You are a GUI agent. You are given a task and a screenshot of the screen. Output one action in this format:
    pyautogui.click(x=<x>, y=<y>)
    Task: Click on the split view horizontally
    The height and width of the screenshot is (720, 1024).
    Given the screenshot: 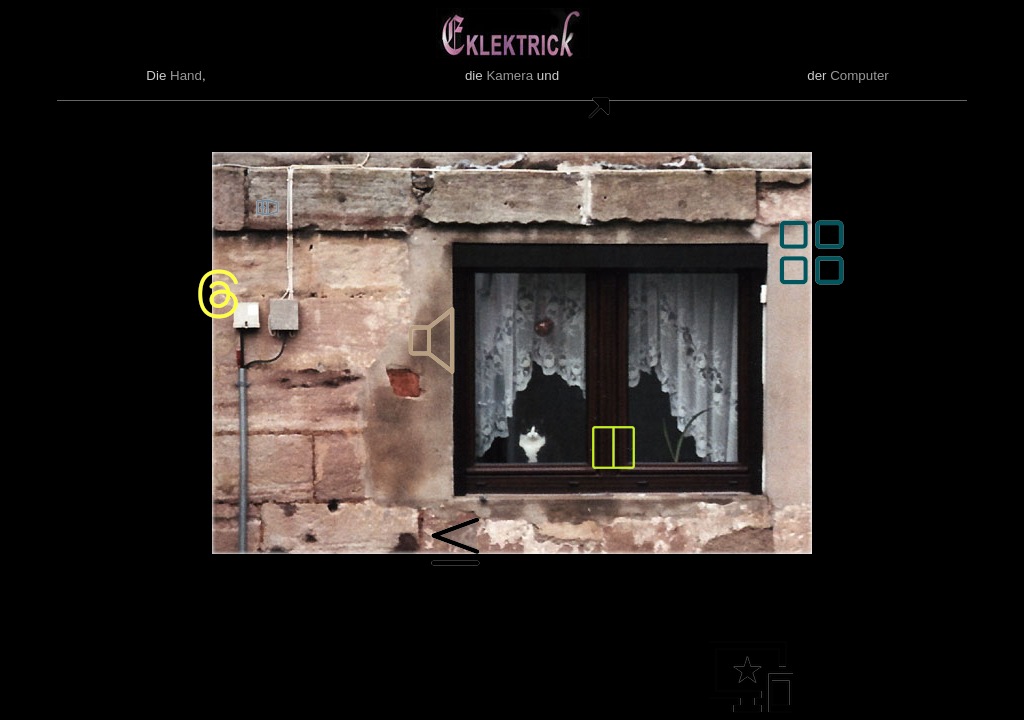 What is the action you would take?
    pyautogui.click(x=613, y=447)
    